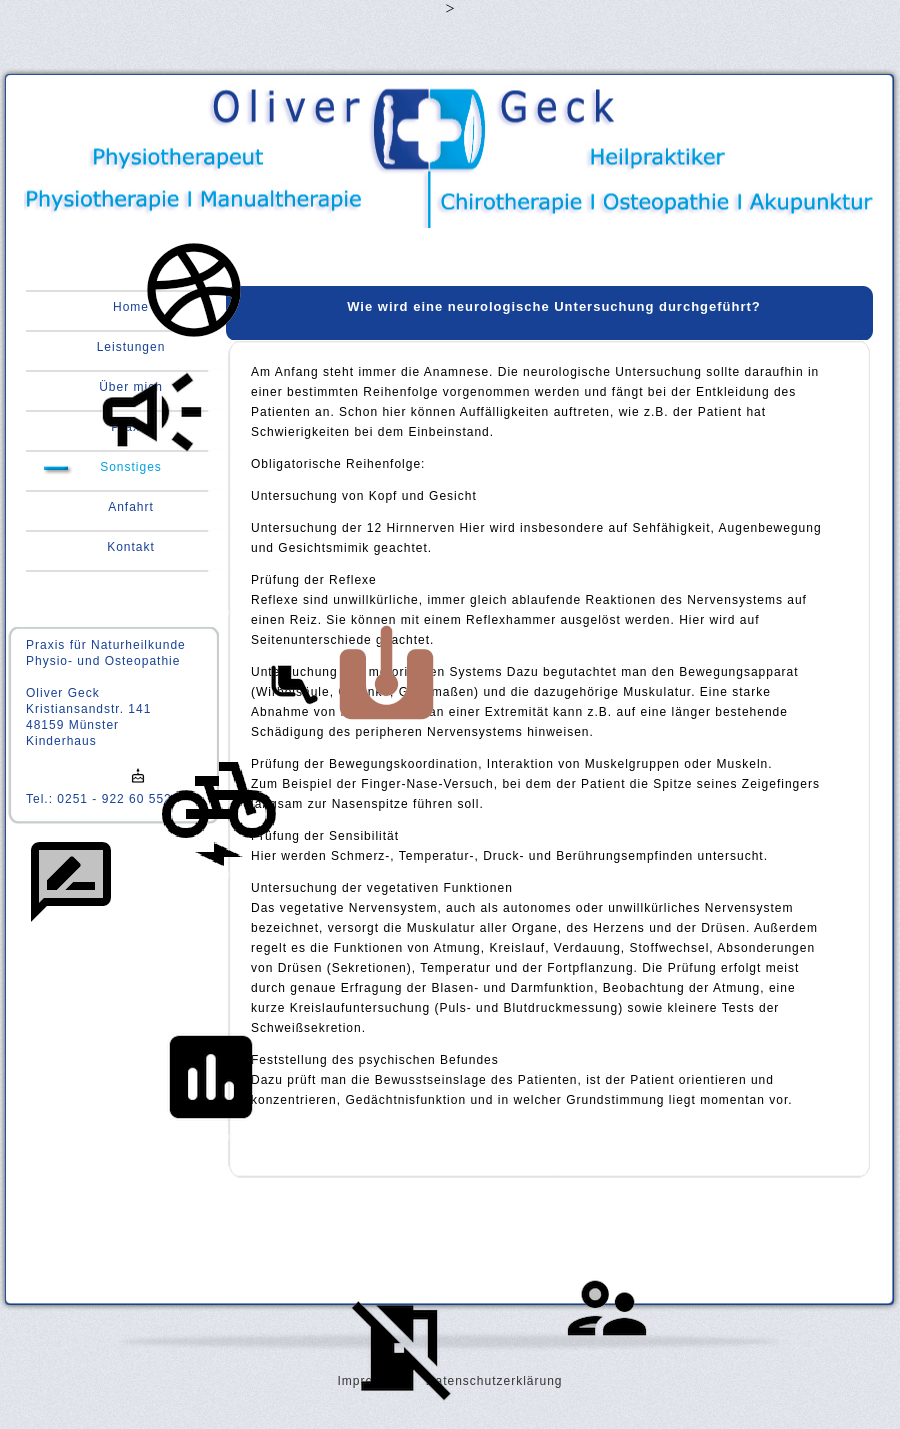 This screenshot has width=900, height=1429. What do you see at coordinates (194, 290) in the screenshot?
I see `visit dribbble profile or portfolio` at bounding box center [194, 290].